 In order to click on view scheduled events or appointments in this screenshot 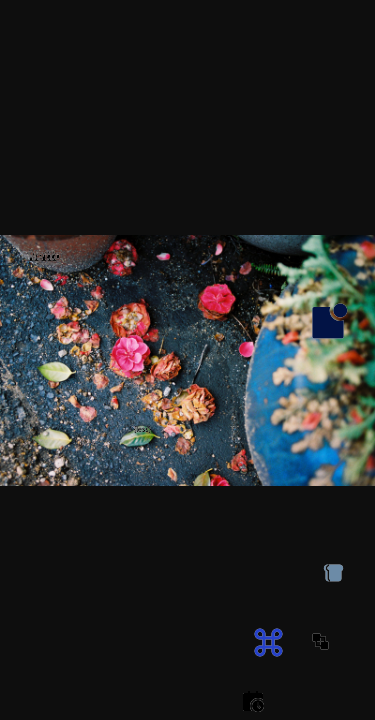, I will do `click(253, 702)`.